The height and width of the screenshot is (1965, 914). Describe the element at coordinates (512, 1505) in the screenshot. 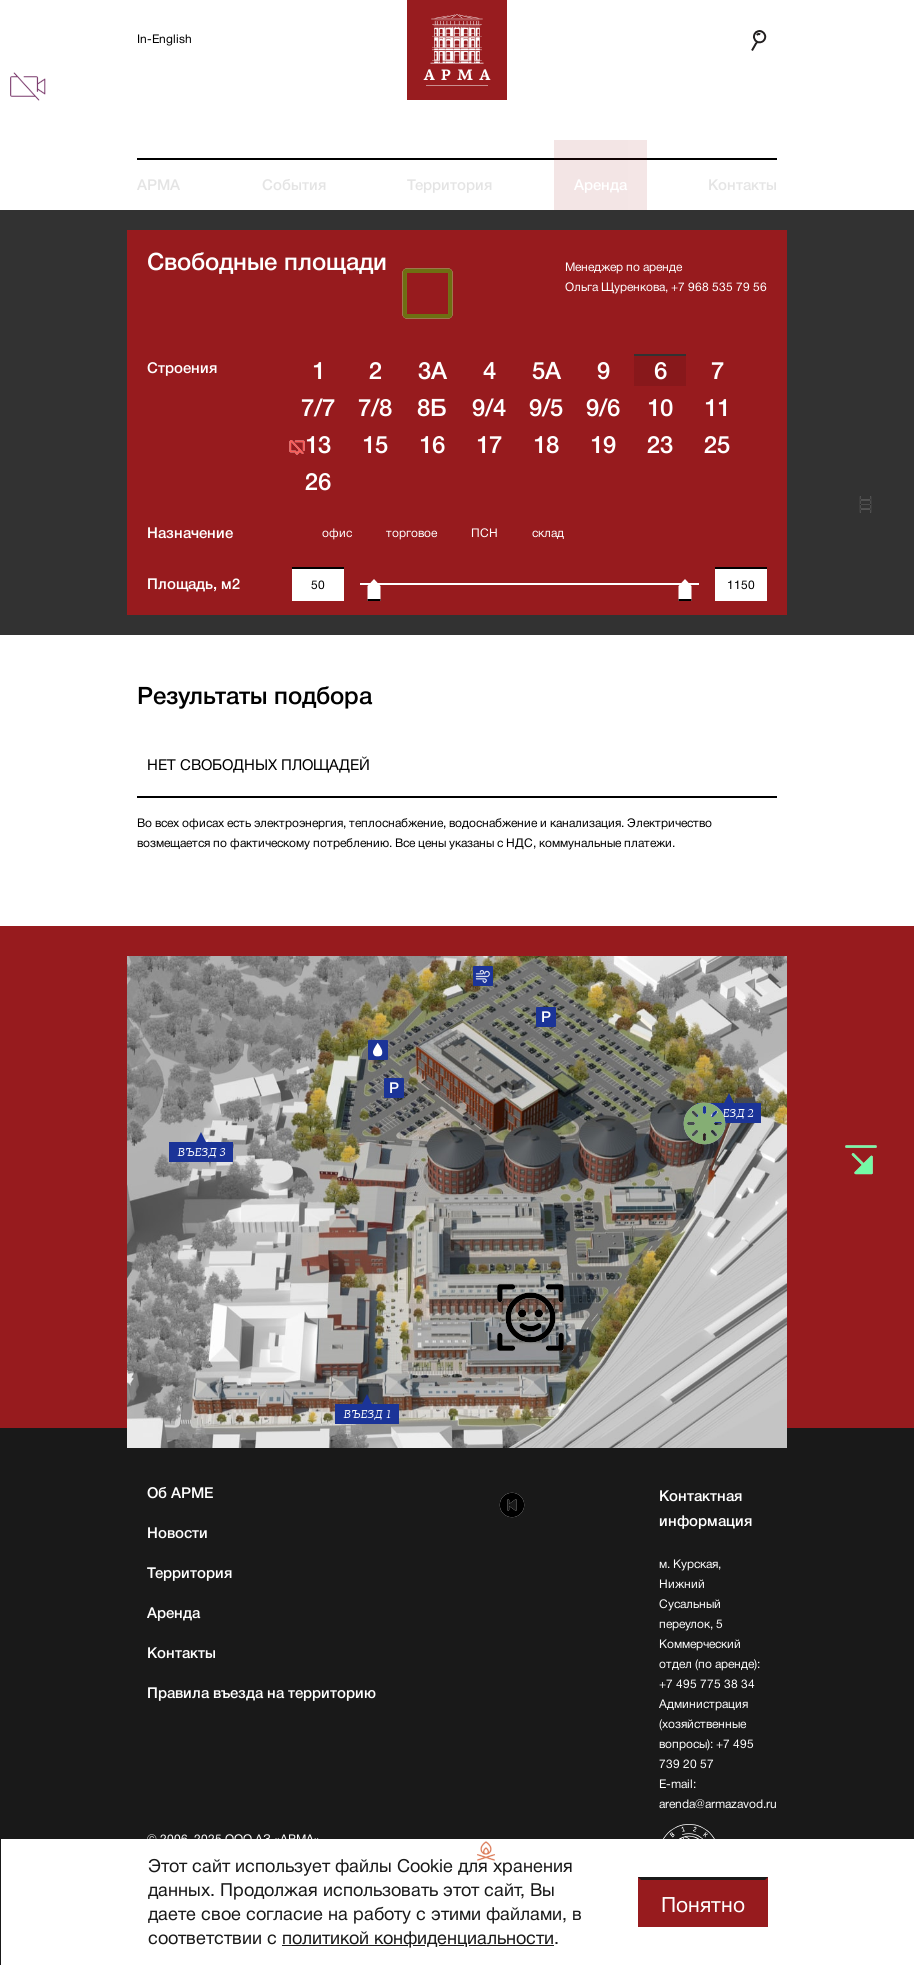

I see `skip to previous track` at that location.